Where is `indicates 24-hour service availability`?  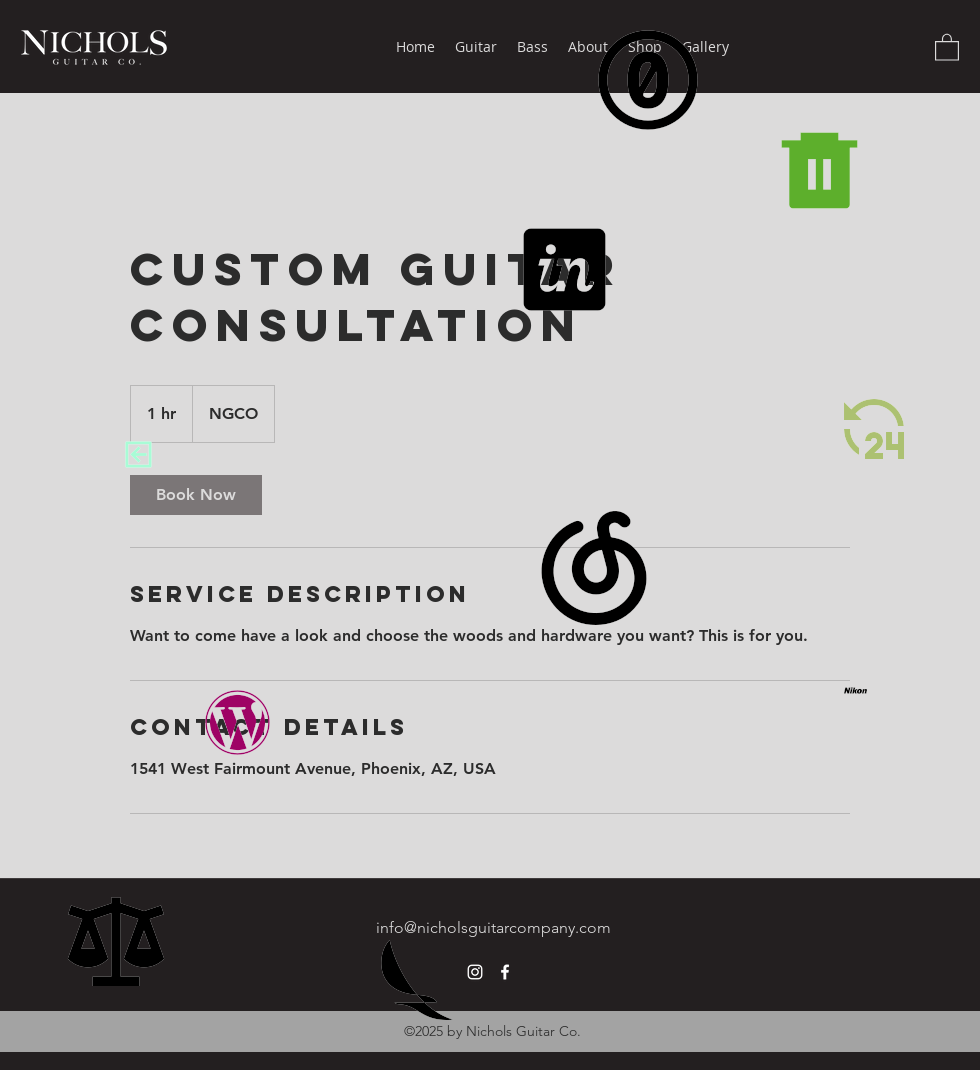 indicates 24-hour service availability is located at coordinates (874, 429).